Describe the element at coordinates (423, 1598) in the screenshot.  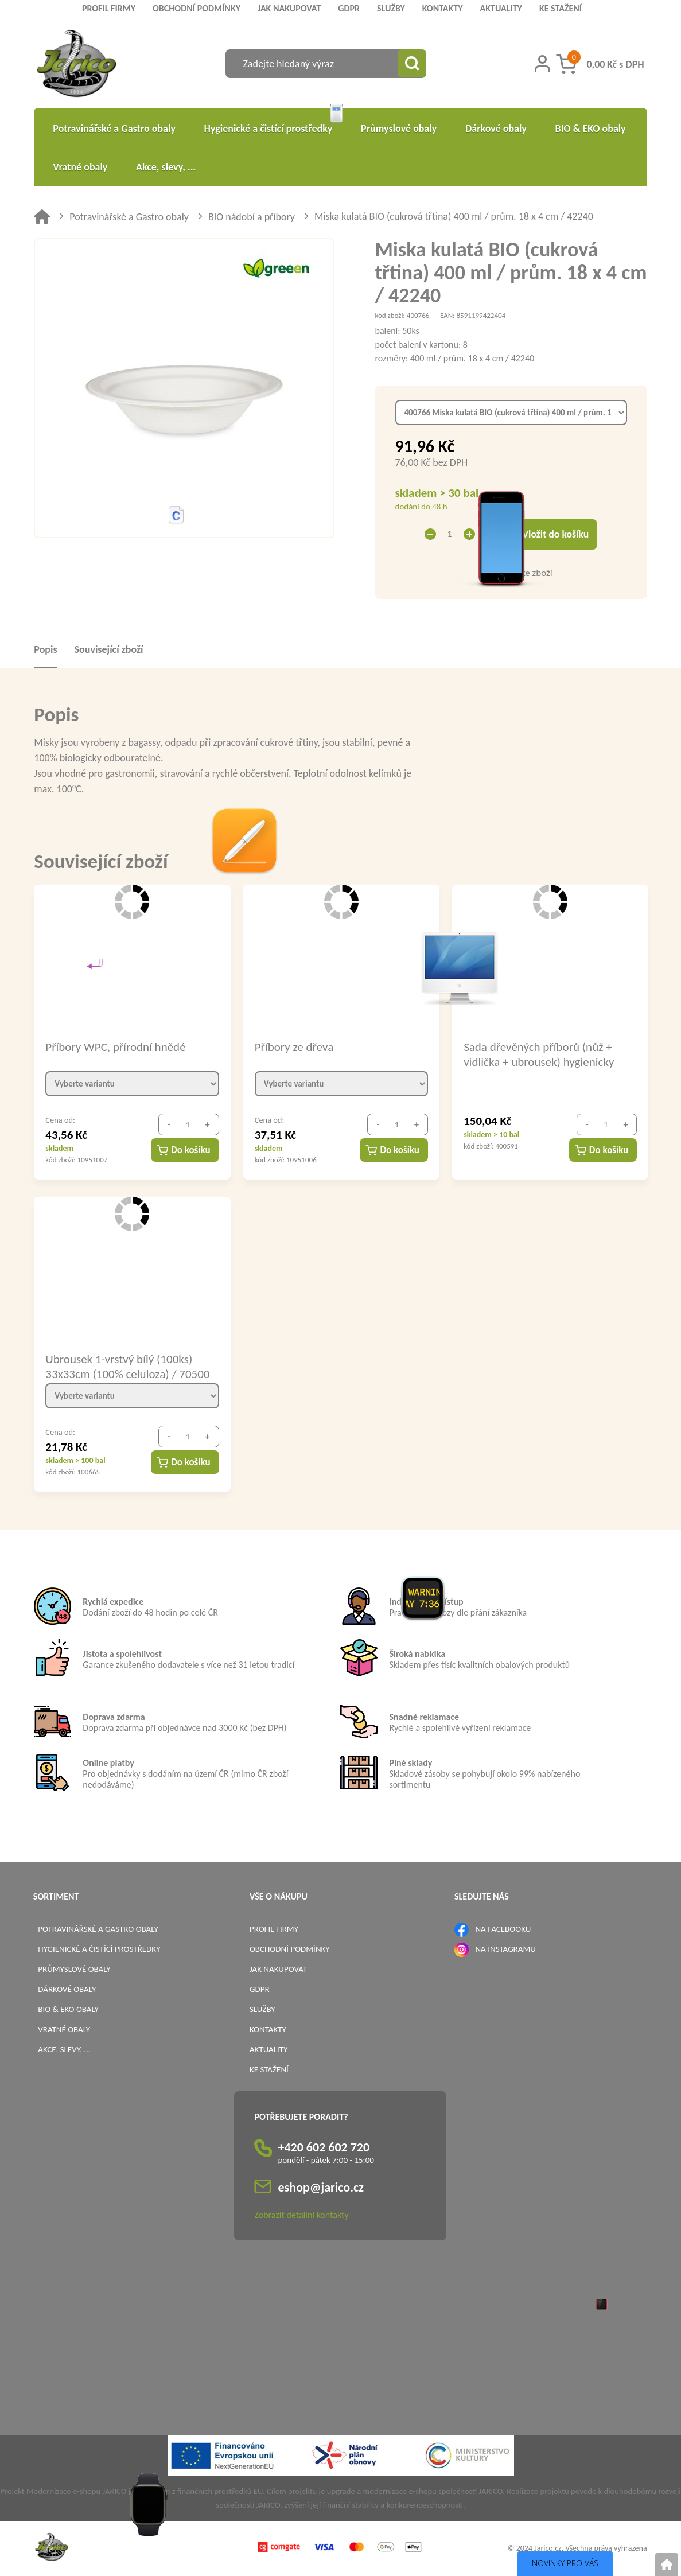
I see `open the console app to view system logs` at that location.